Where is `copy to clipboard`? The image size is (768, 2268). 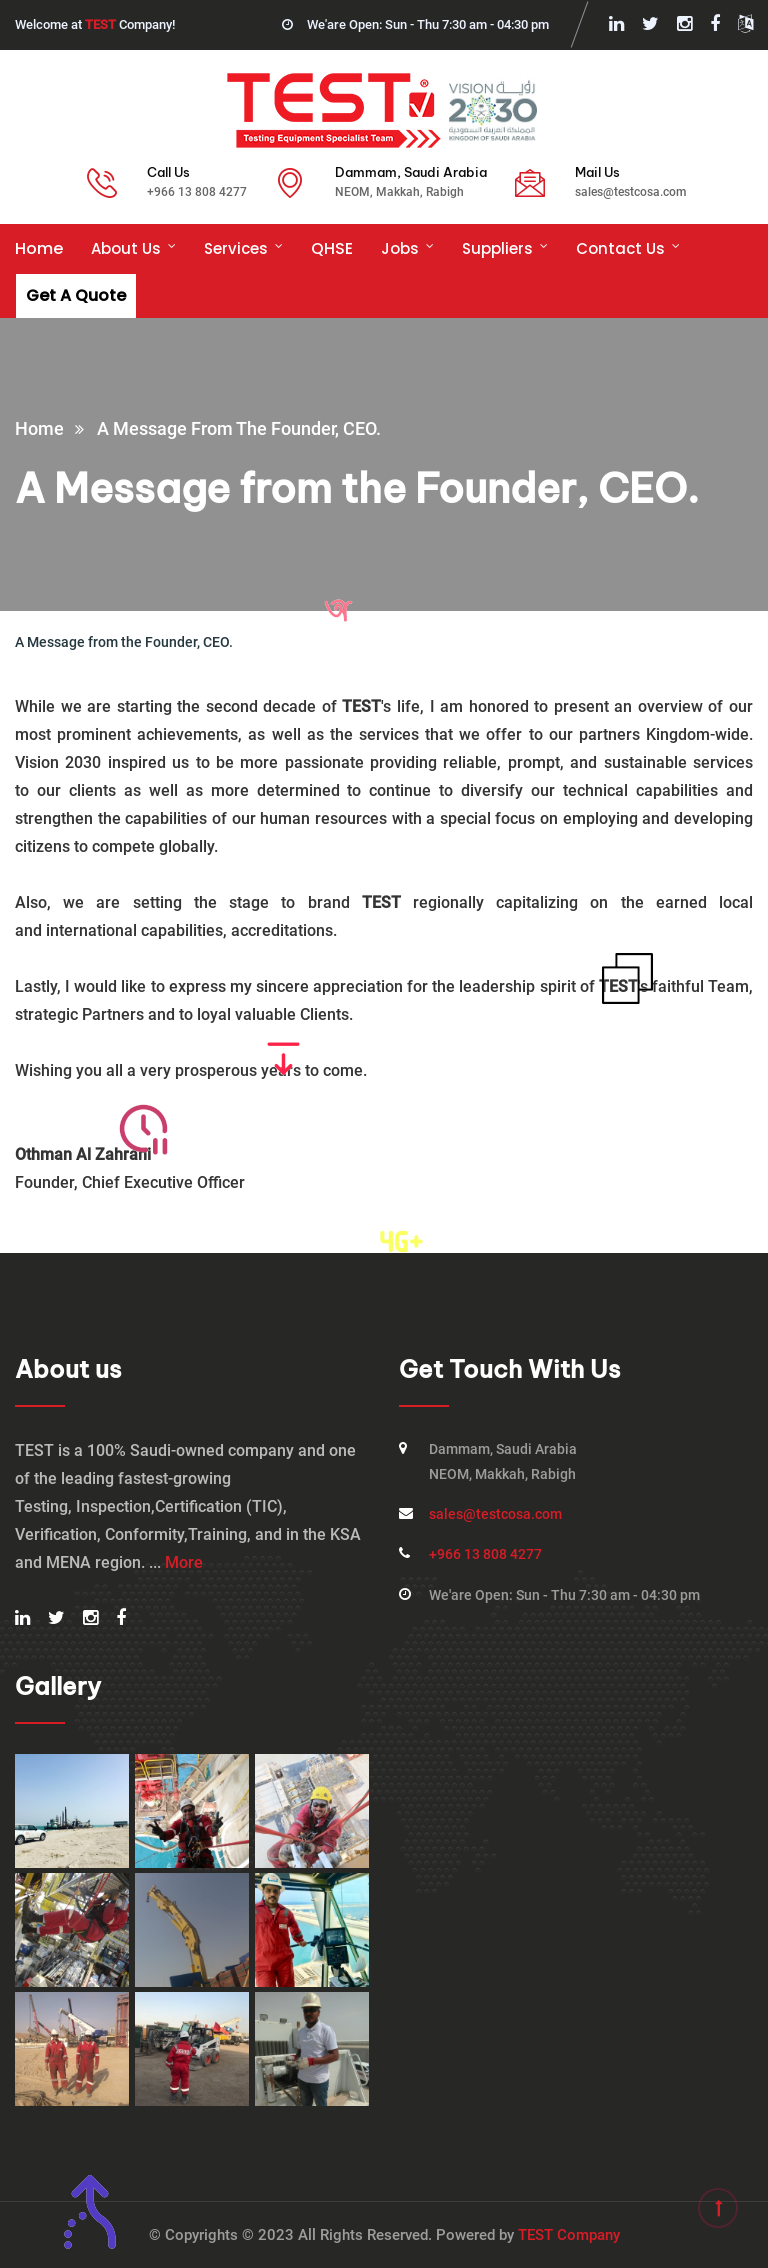 copy to clipboard is located at coordinates (627, 978).